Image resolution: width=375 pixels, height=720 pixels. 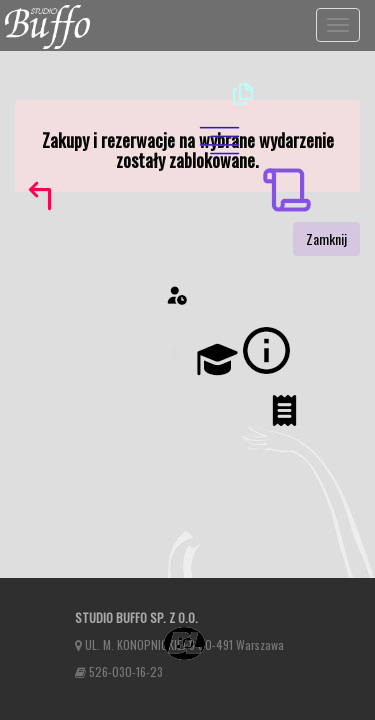 I want to click on buy n large corporation logo from WALL-E, so click(x=184, y=643).